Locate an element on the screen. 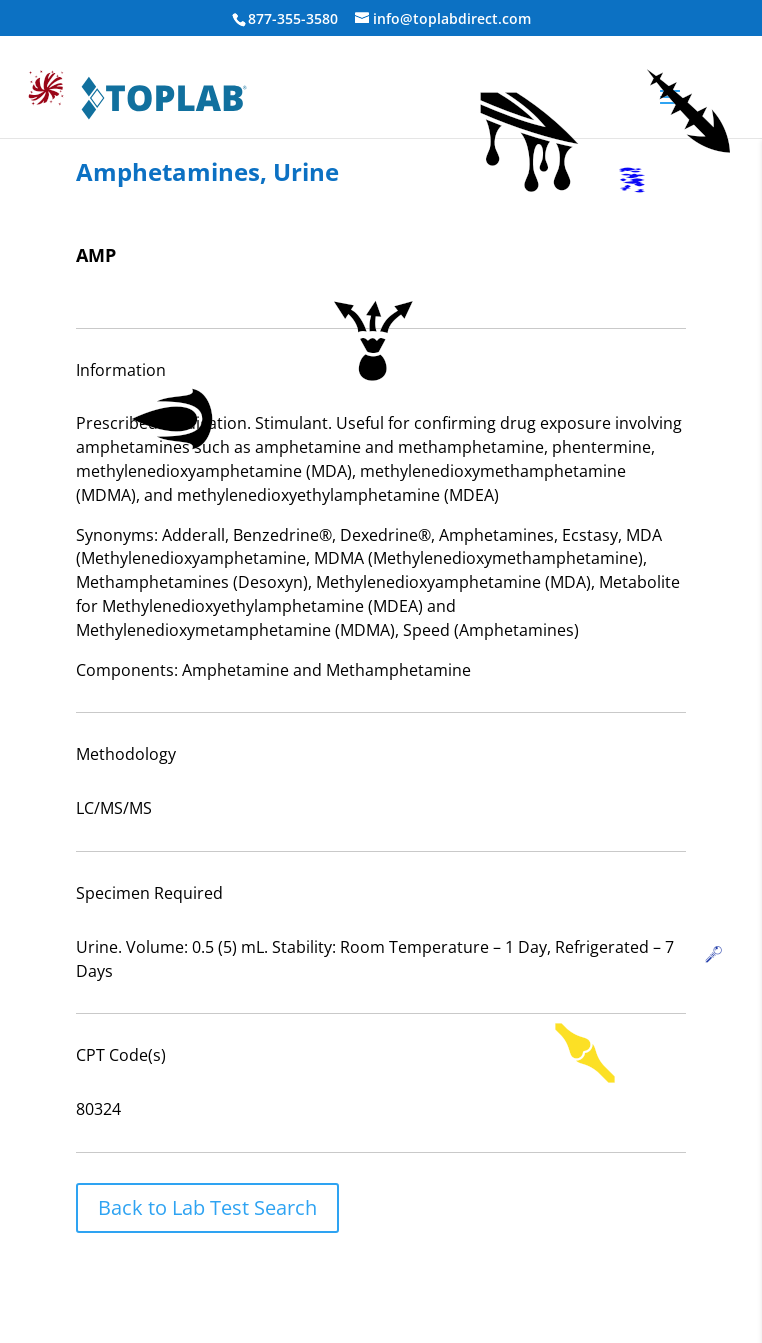  select the lucifer cannon weapon is located at coordinates (172, 419).